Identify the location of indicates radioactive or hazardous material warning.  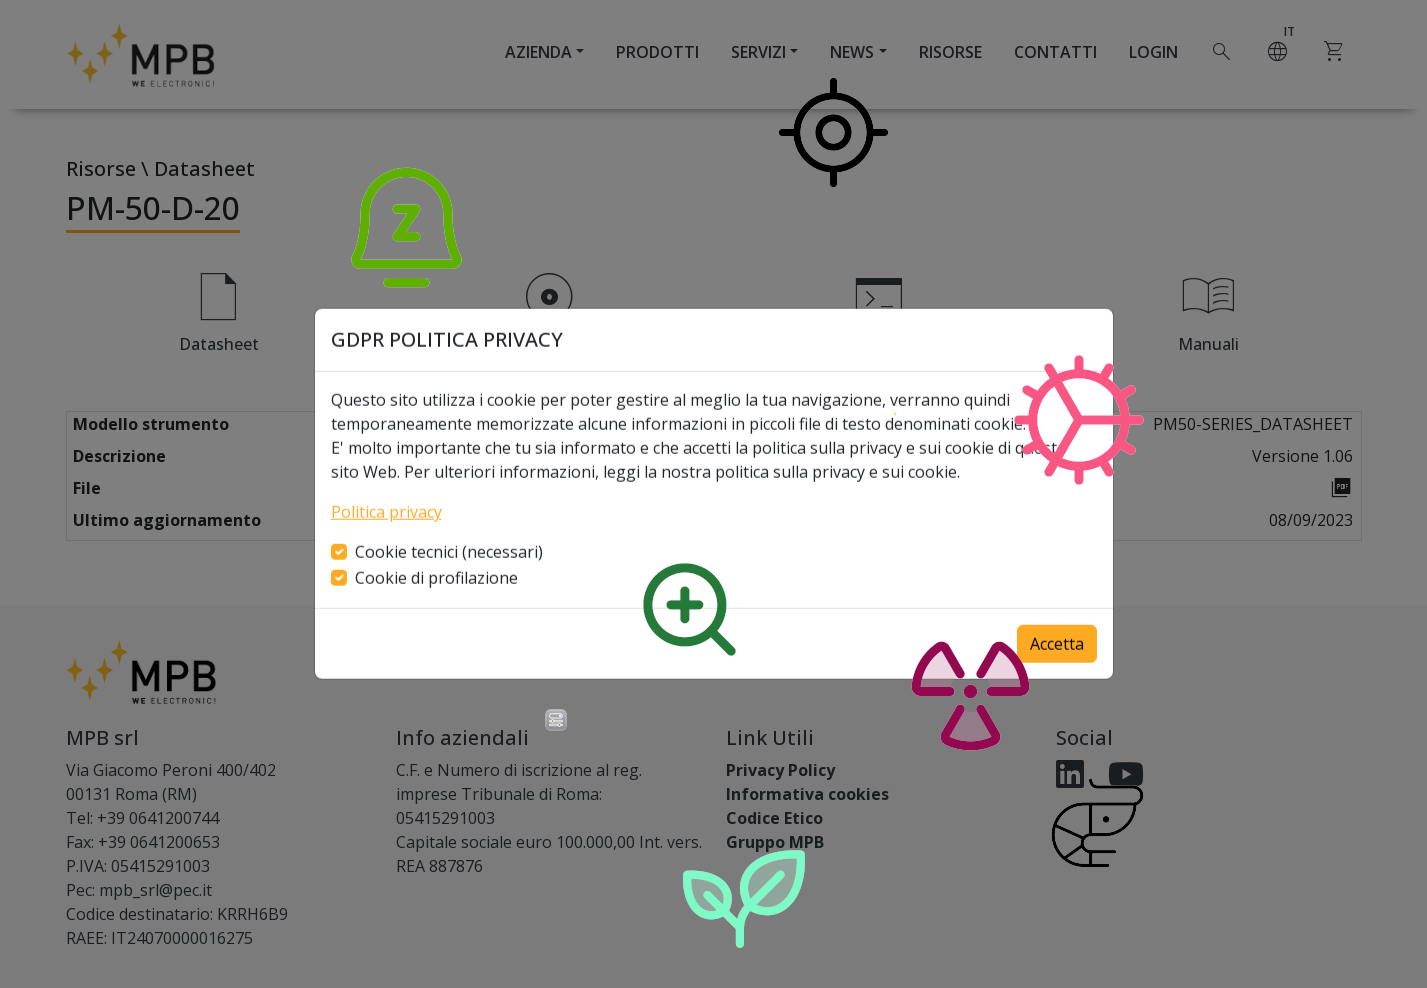
(970, 691).